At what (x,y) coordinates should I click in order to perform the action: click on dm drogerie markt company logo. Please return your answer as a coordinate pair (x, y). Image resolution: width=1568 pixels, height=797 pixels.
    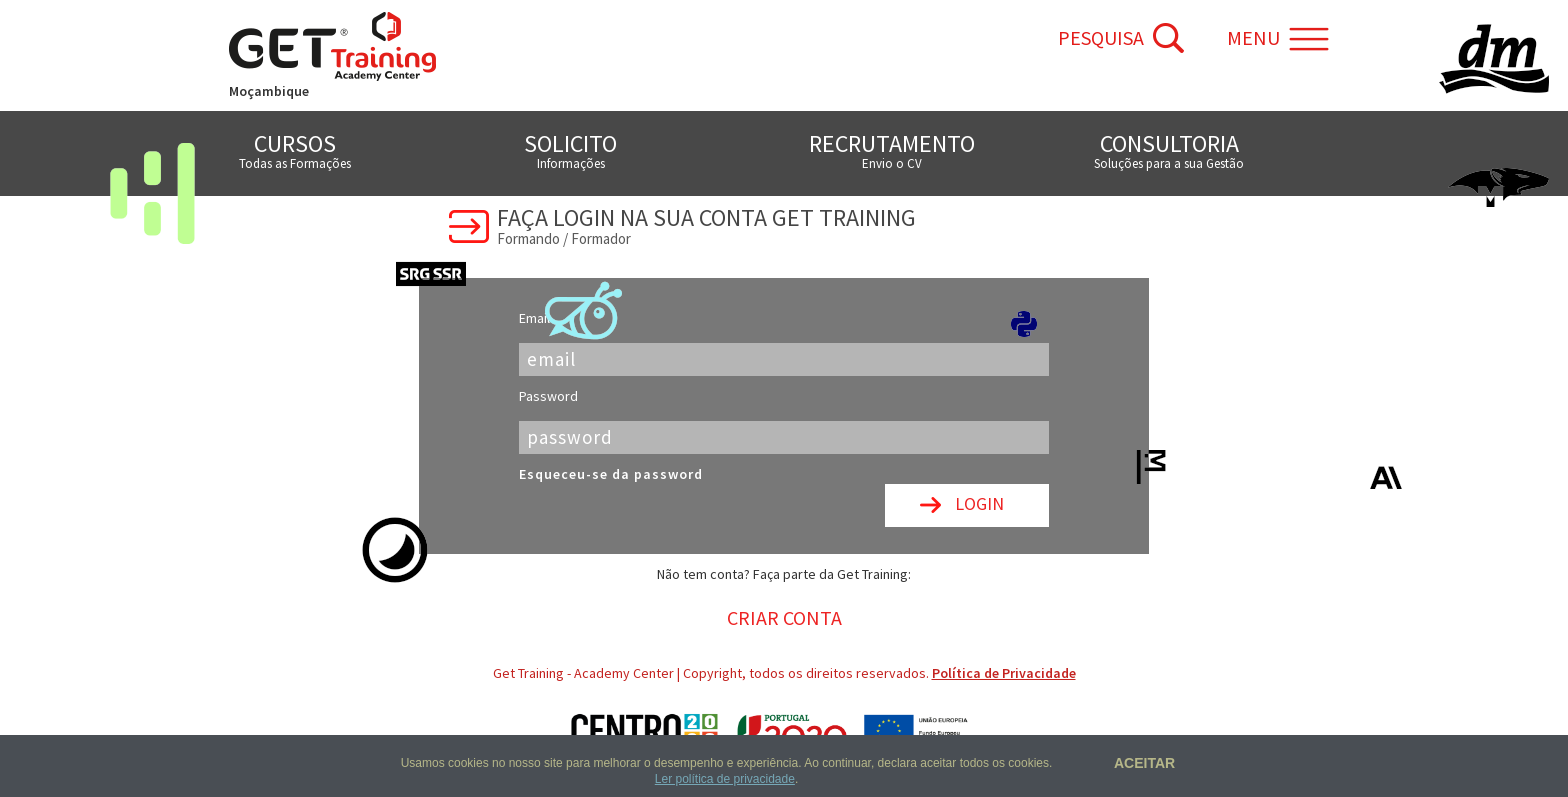
    Looking at the image, I should click on (1494, 59).